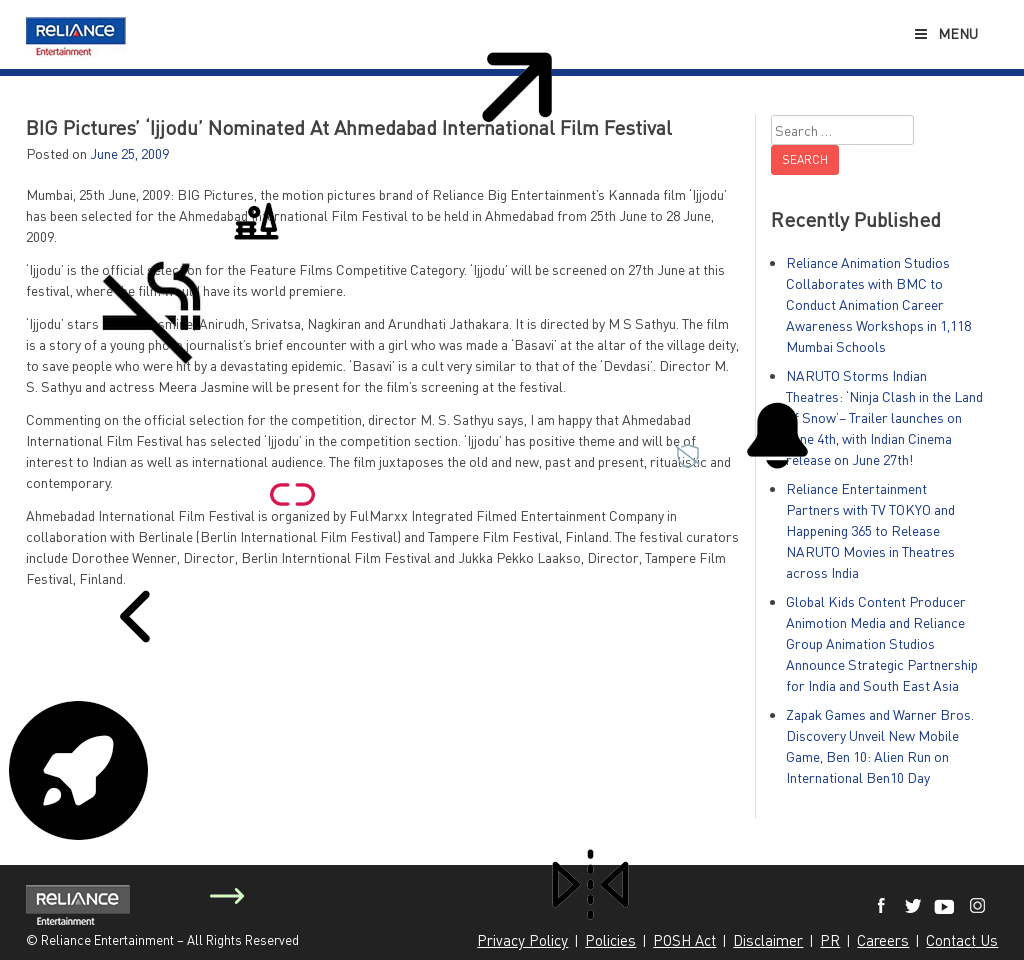 This screenshot has height=960, width=1024. Describe the element at coordinates (78, 770) in the screenshot. I see `boost or promote a post in your feed` at that location.